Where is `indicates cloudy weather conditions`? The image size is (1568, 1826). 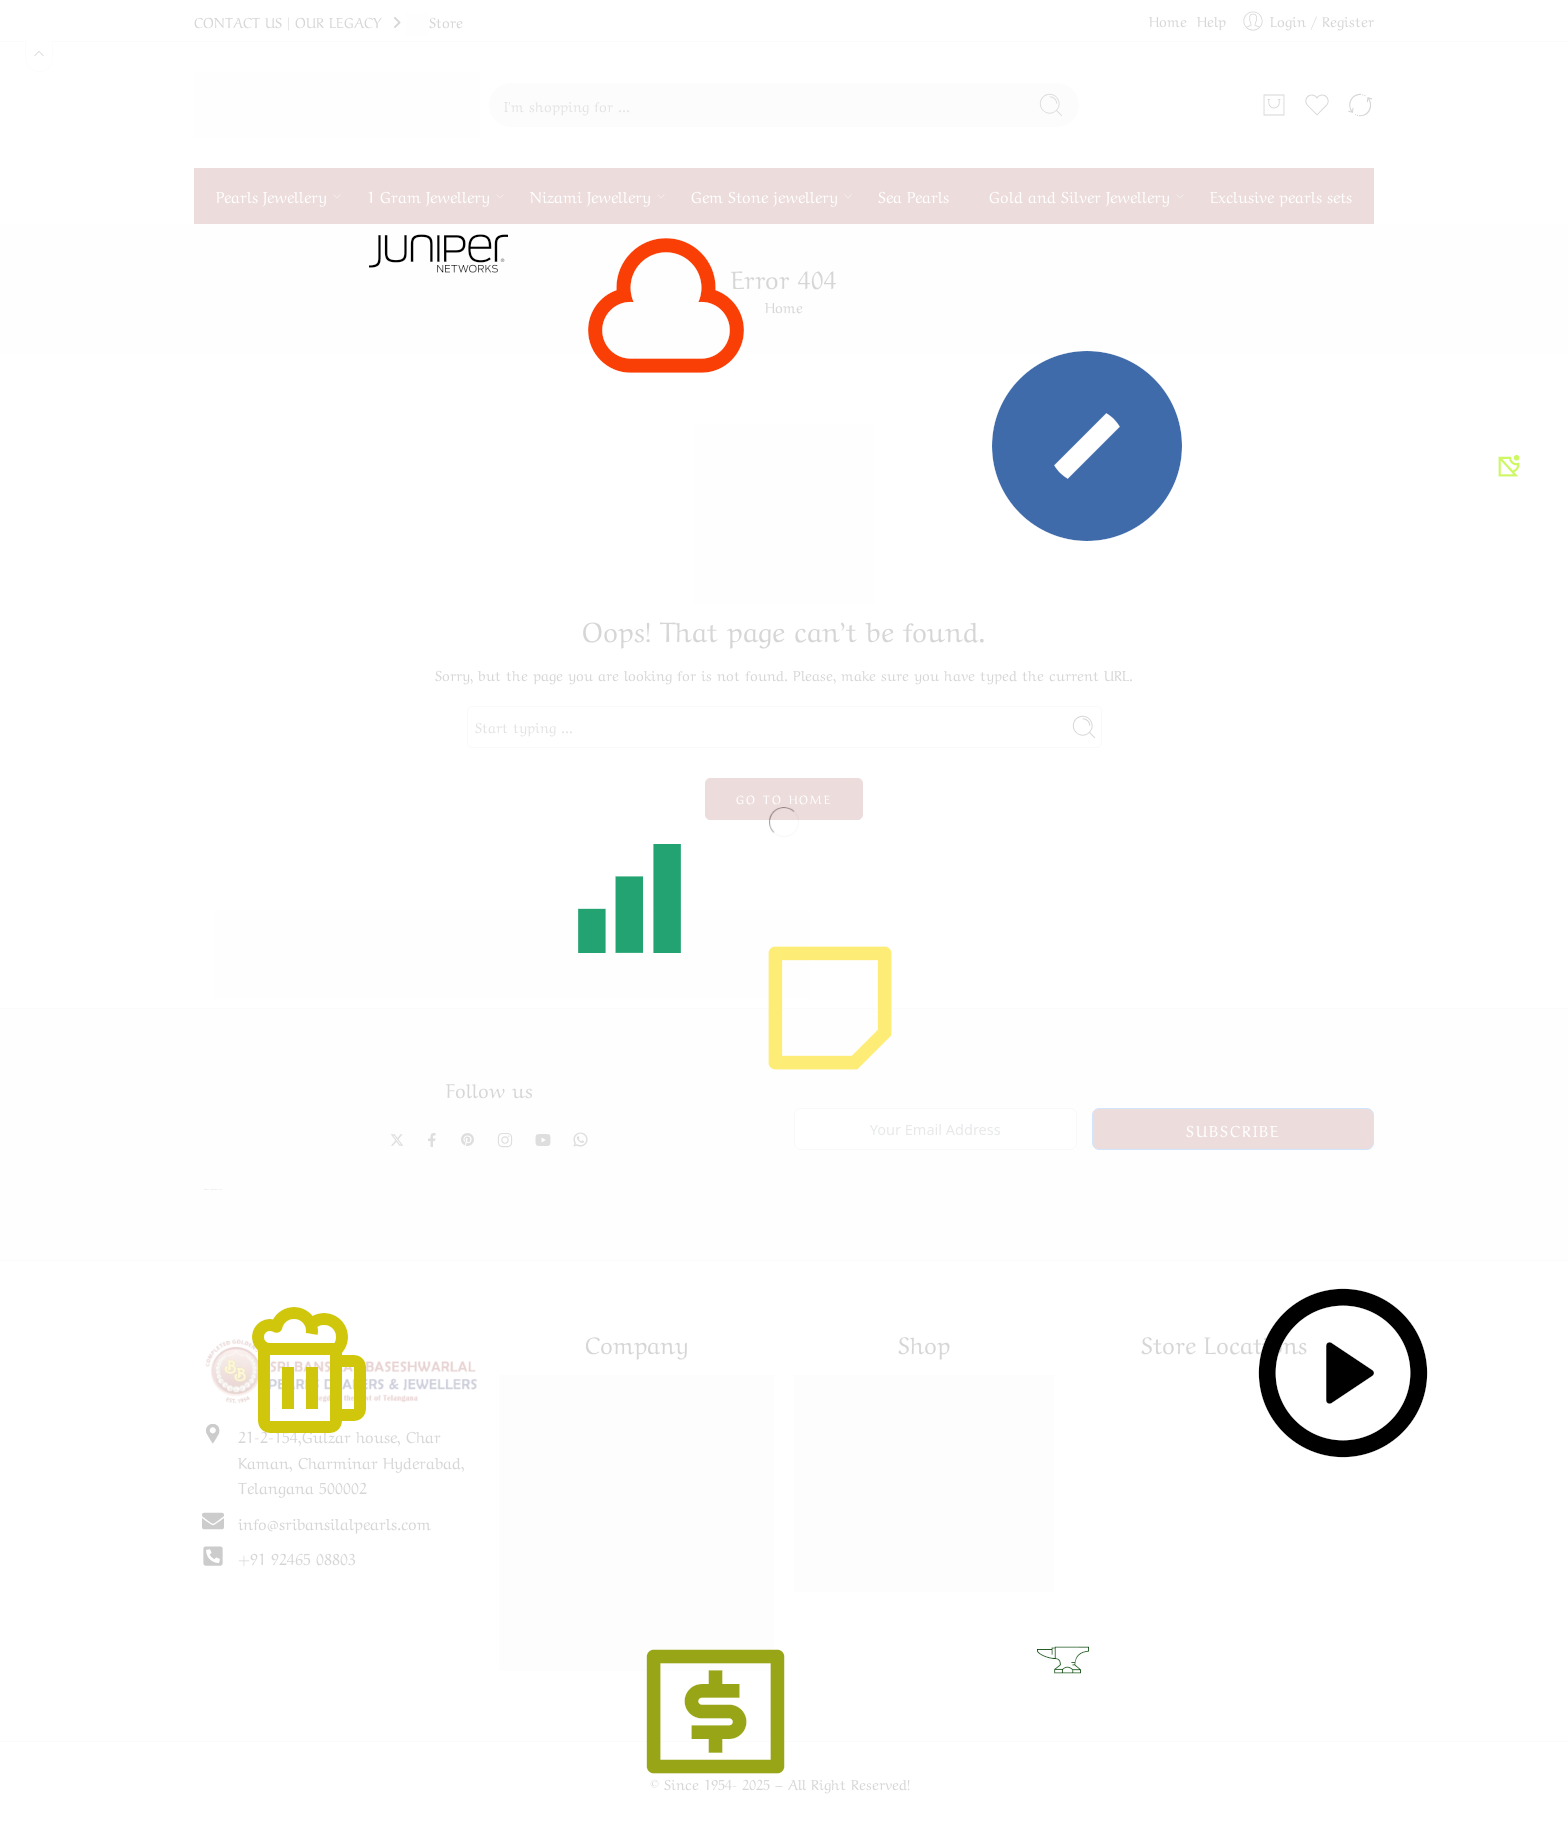 indicates cloudy weather conditions is located at coordinates (666, 309).